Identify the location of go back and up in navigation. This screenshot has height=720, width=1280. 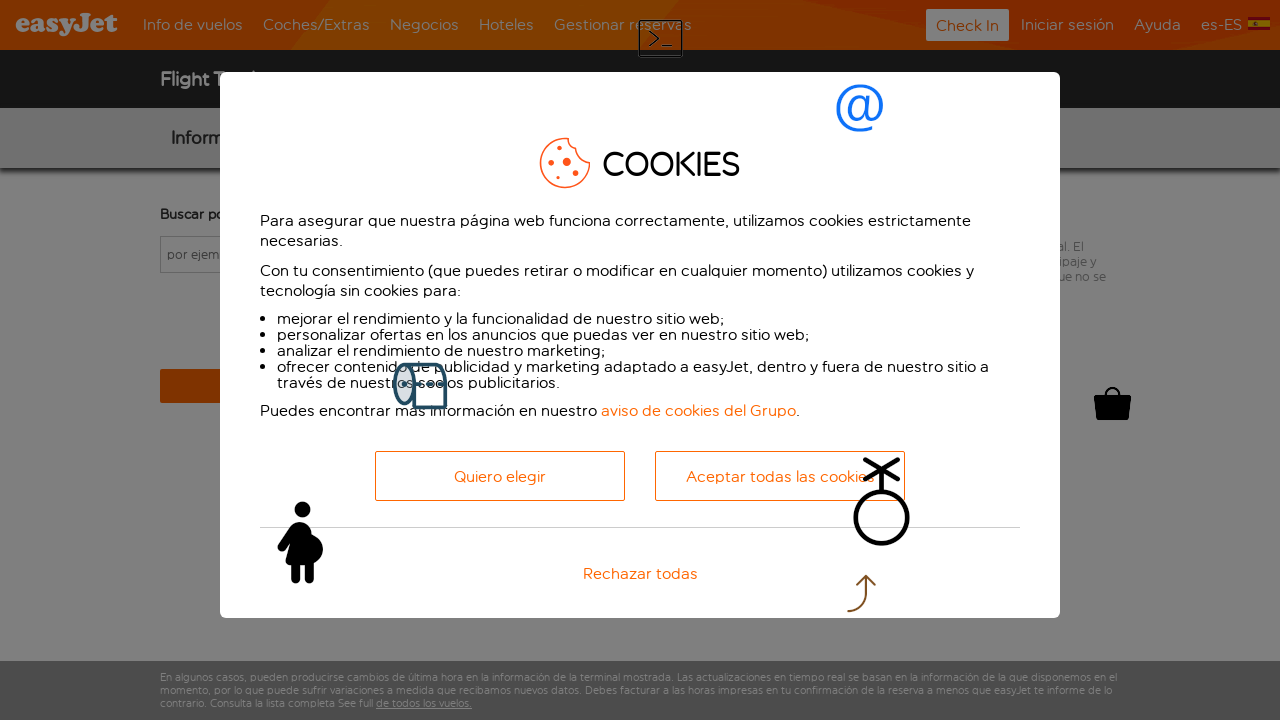
(861, 593).